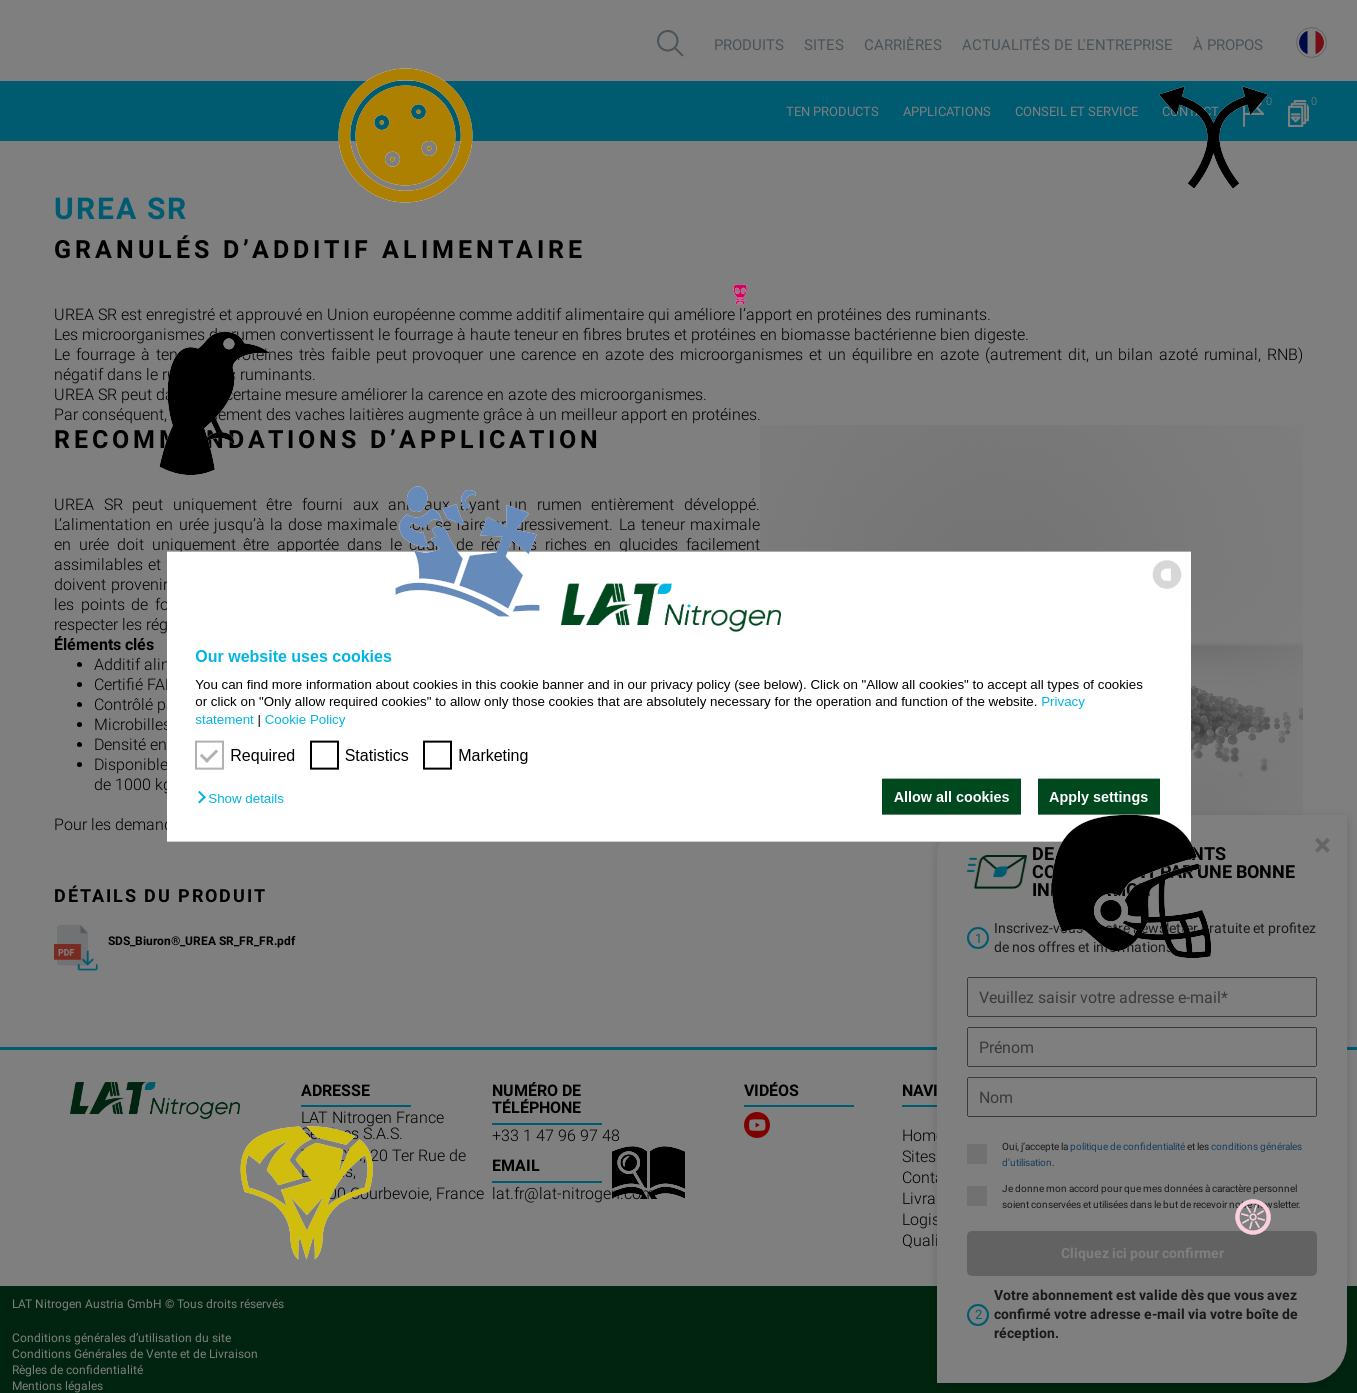 The image size is (1357, 1393). Describe the element at coordinates (405, 135) in the screenshot. I see `clothing or fashion category` at that location.